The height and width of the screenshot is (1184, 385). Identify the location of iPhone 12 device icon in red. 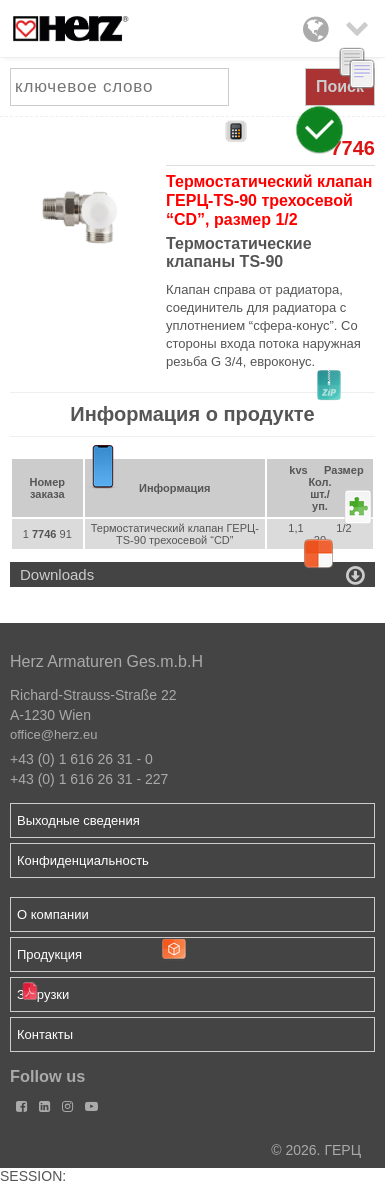
(103, 467).